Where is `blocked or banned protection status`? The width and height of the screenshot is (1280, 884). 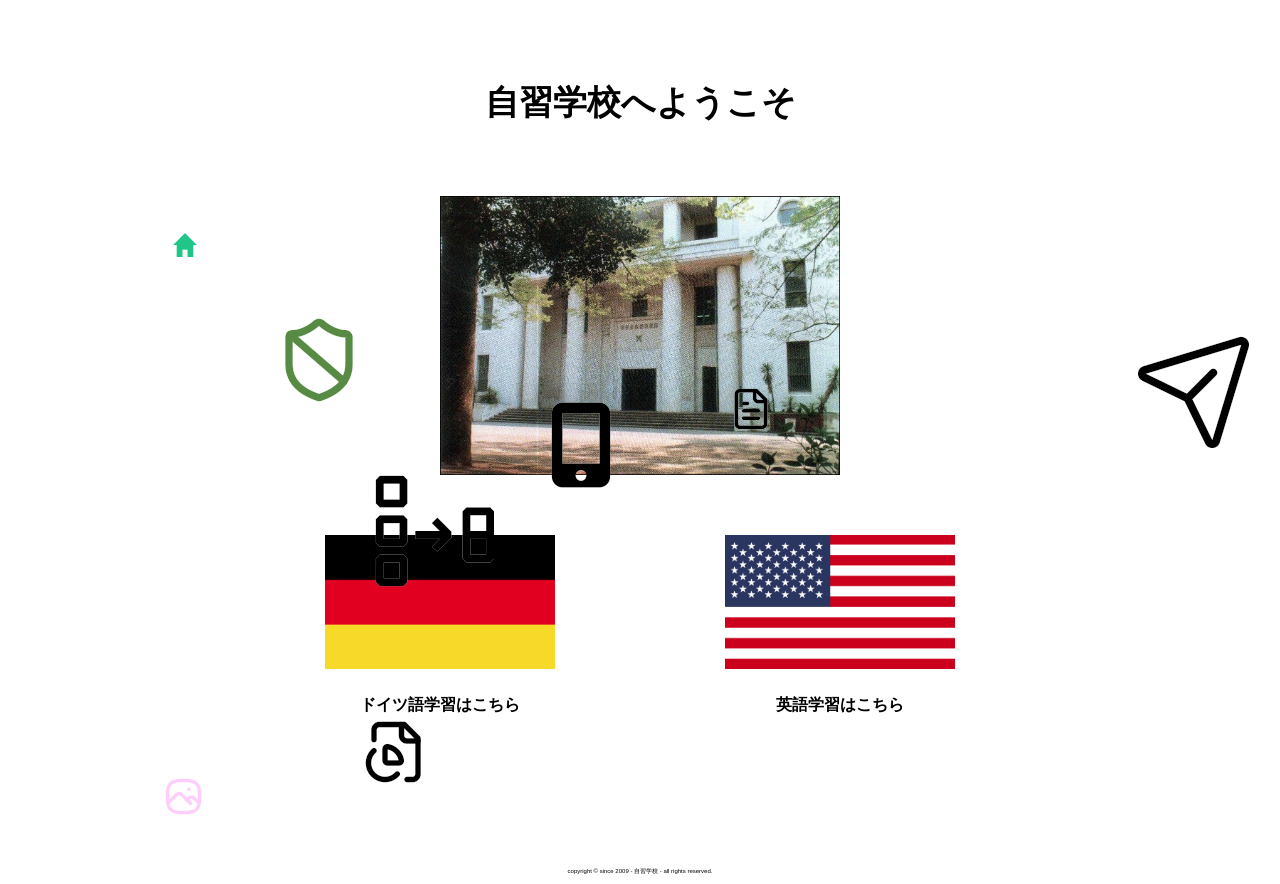
blocked or banned protection status is located at coordinates (319, 360).